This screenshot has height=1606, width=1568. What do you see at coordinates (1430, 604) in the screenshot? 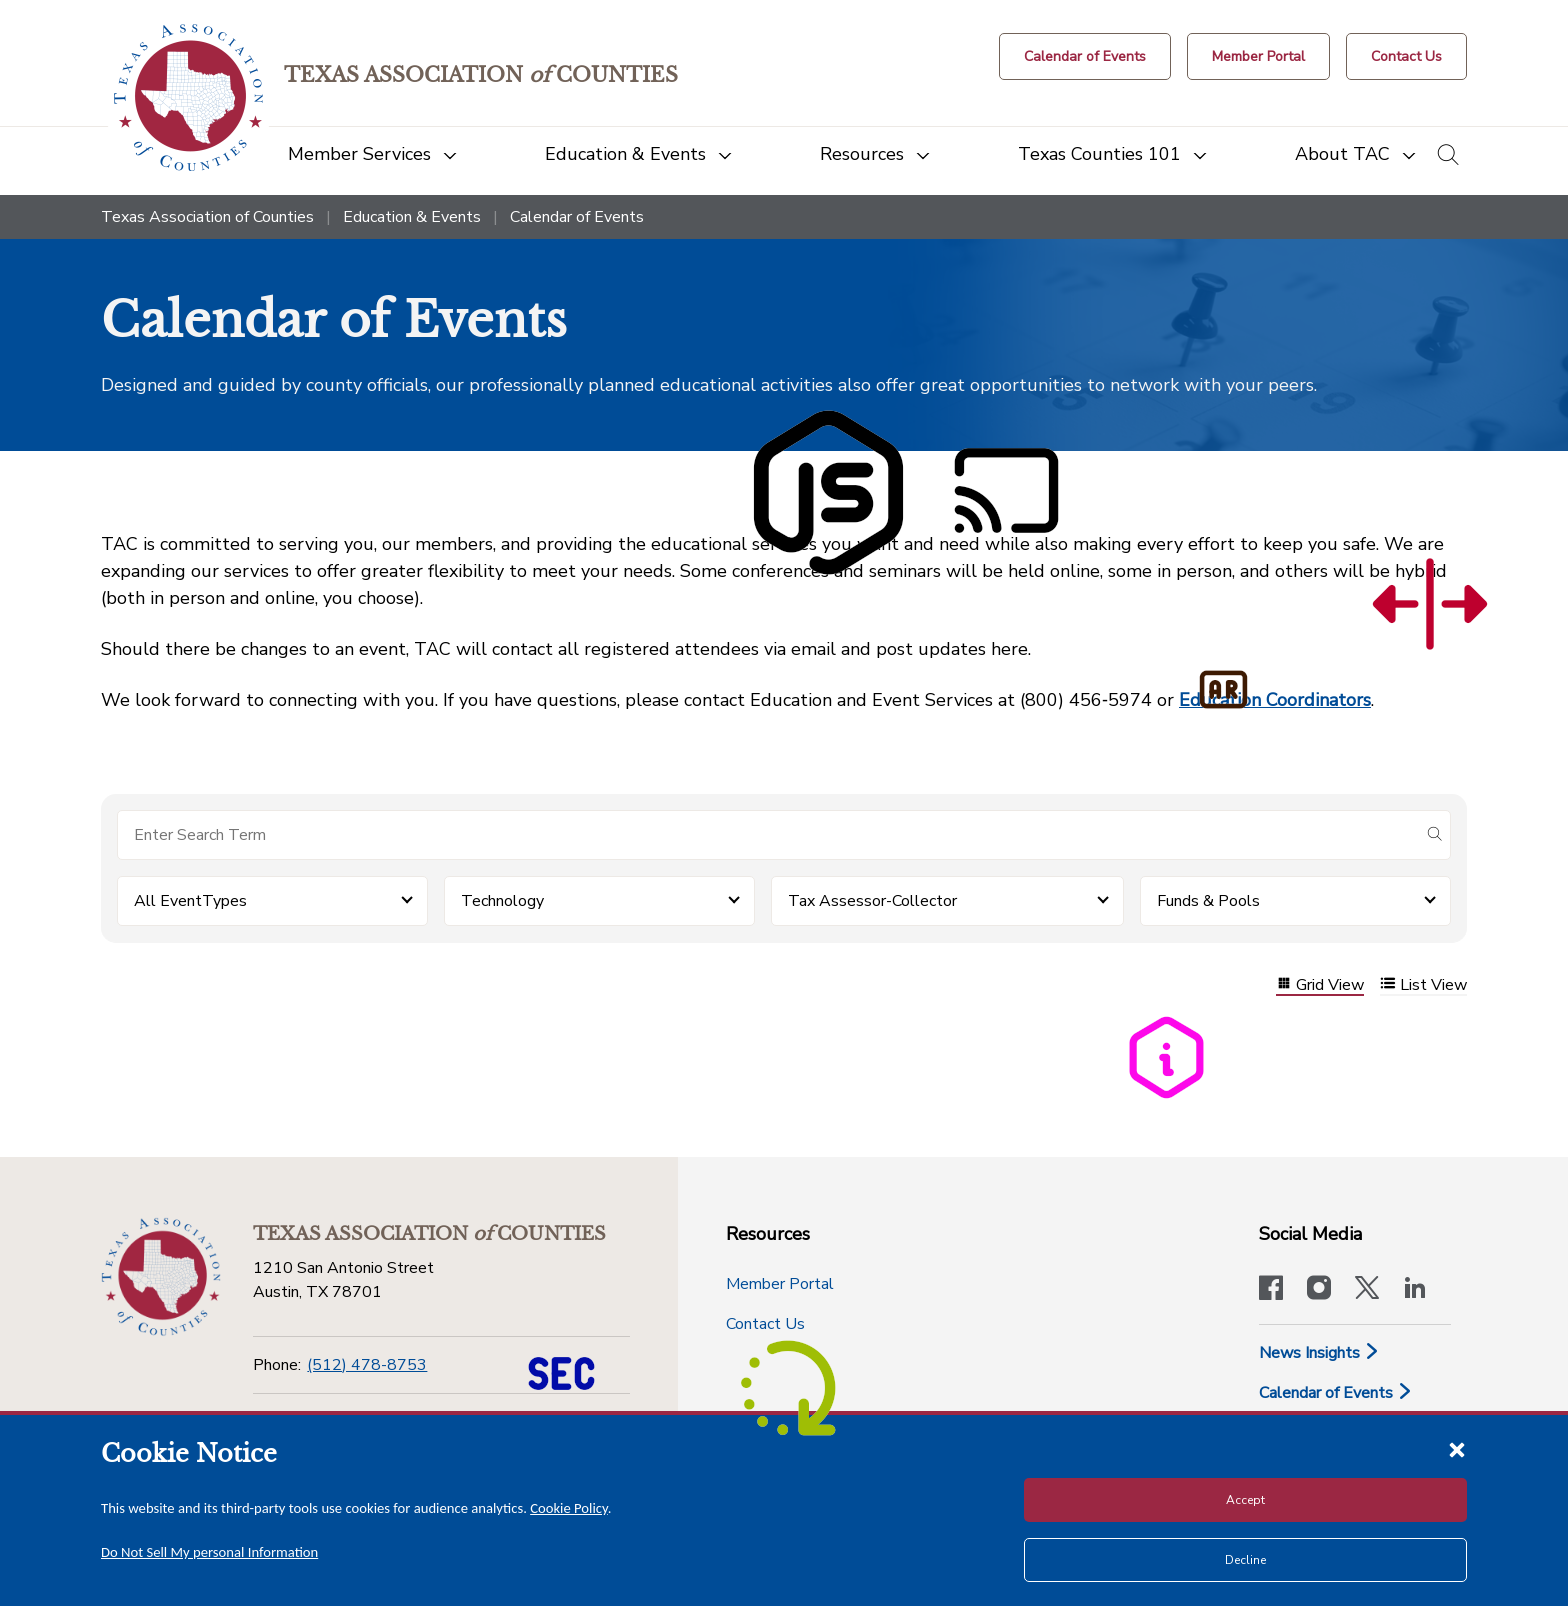
I see `expand content horizontally` at bounding box center [1430, 604].